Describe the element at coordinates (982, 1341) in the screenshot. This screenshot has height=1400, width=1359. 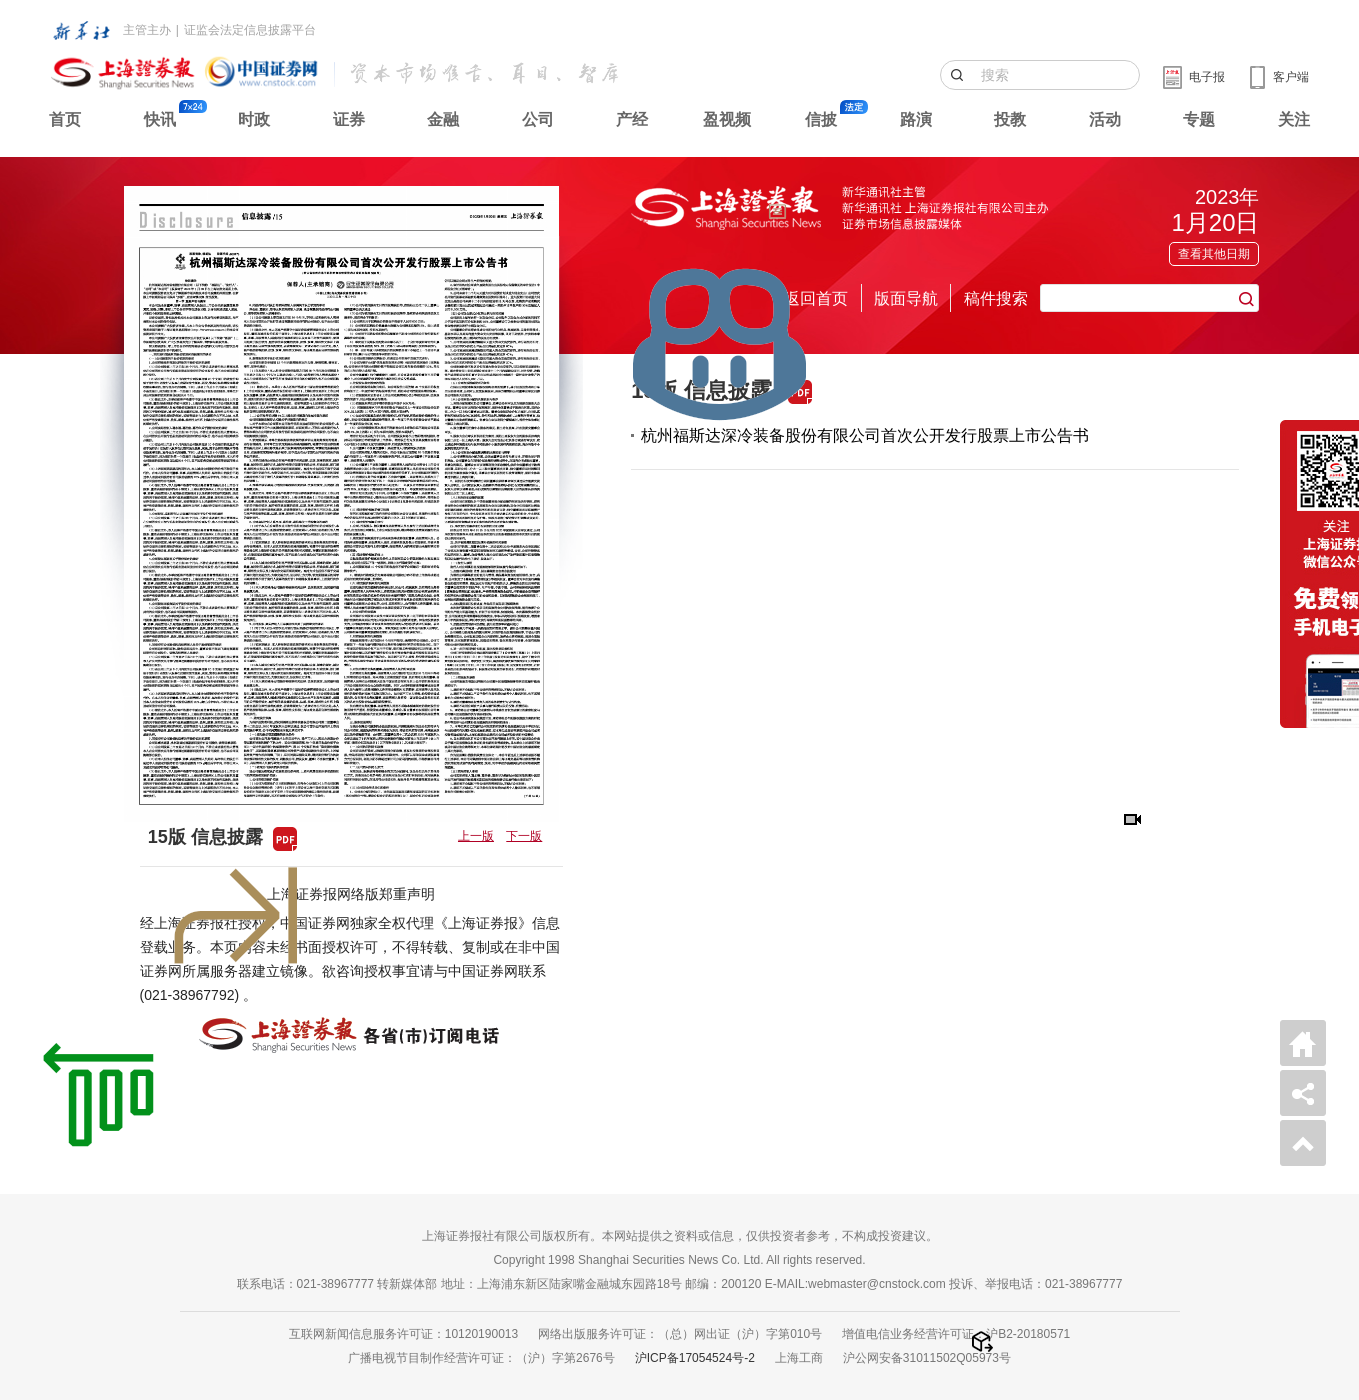
I see `view packages that depend on this repository` at that location.